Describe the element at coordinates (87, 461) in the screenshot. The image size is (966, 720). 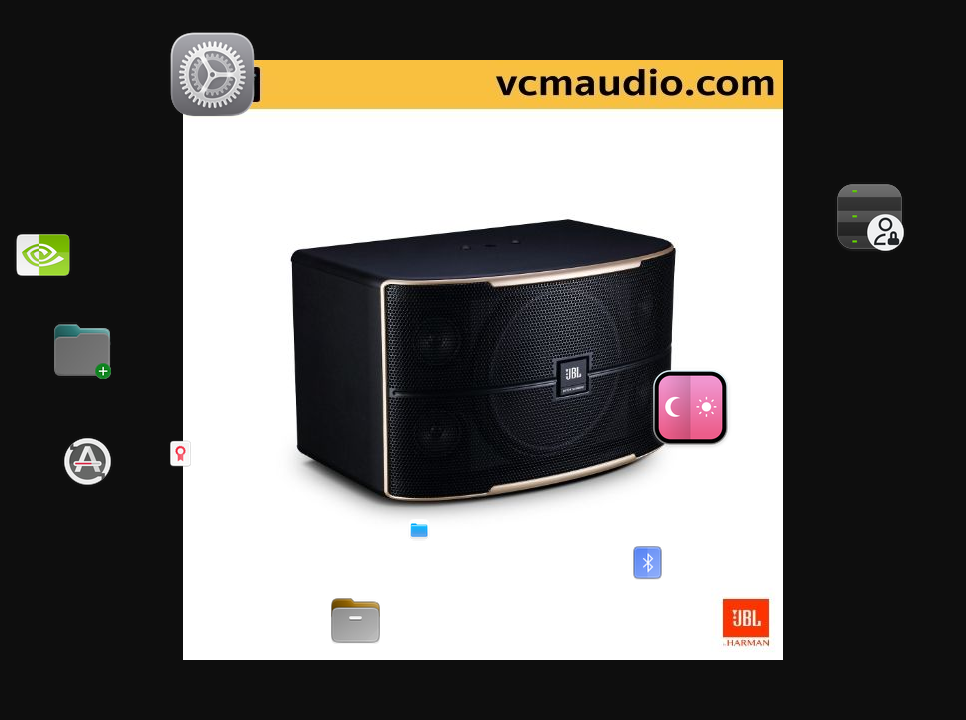
I see `check for and install system software updates` at that location.